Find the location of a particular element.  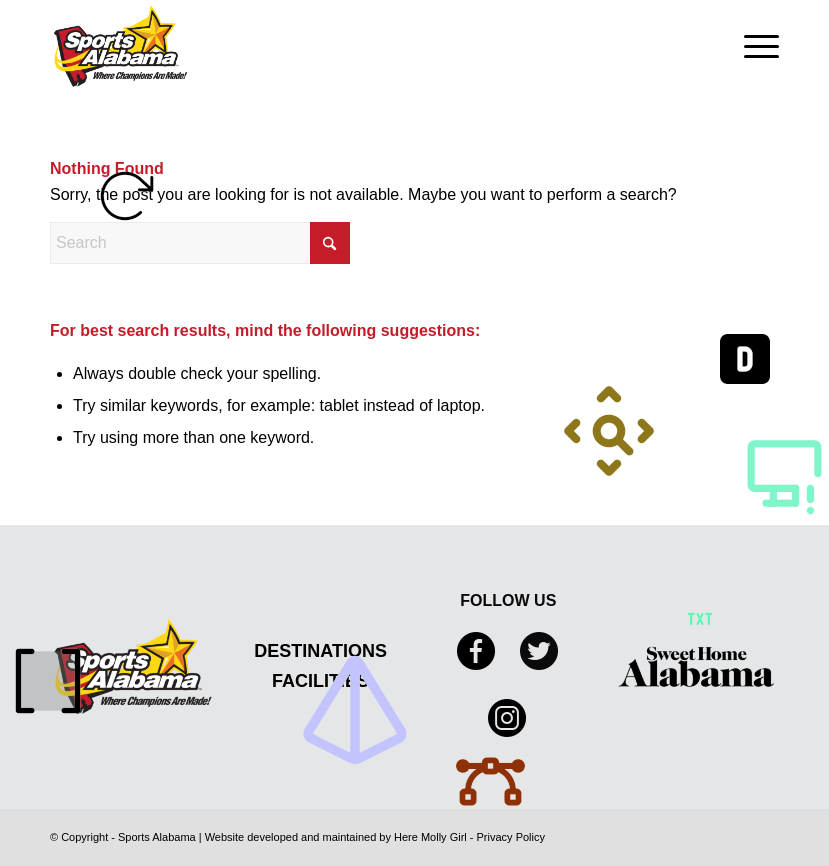

indicates a desktop device error or warning is located at coordinates (784, 473).